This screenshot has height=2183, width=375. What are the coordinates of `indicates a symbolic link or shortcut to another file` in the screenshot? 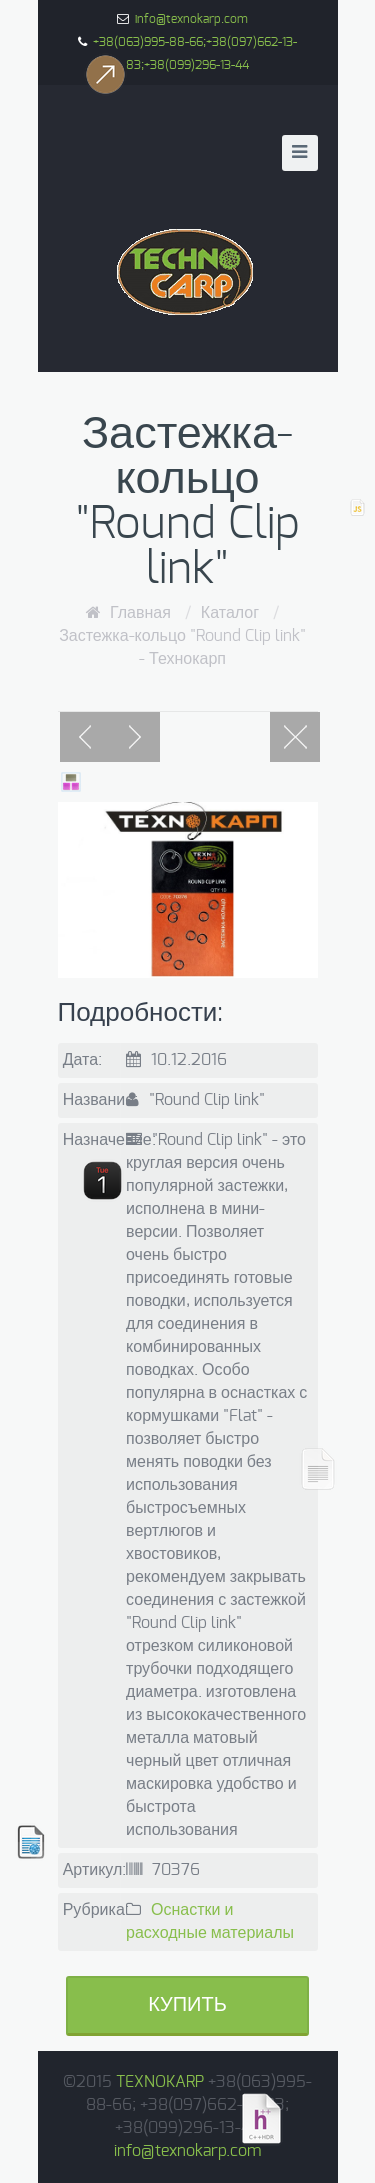 It's located at (105, 74).